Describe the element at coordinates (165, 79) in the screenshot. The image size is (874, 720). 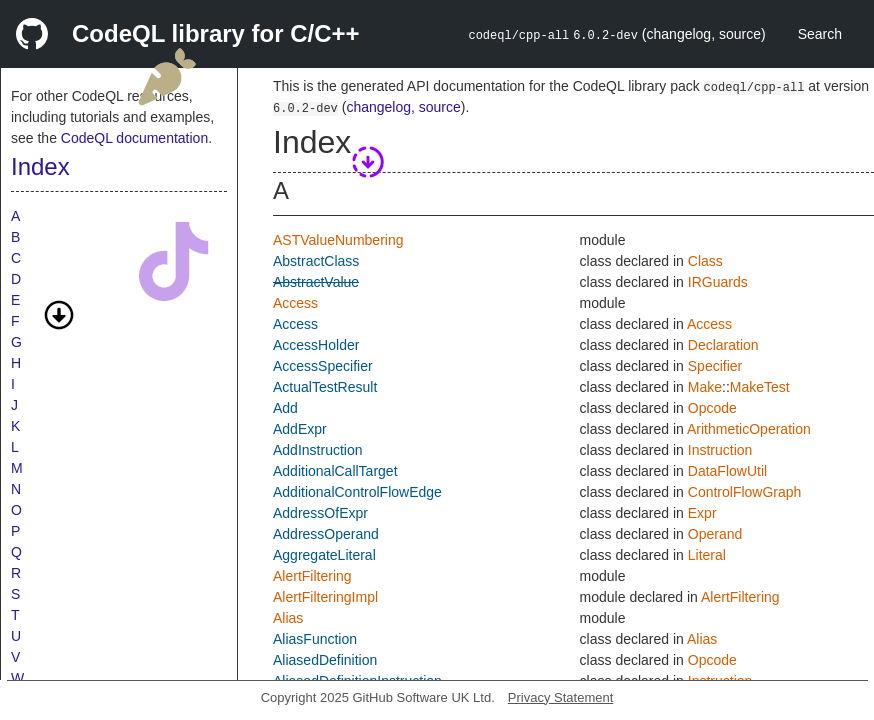
I see `browse vegetable or produce category` at that location.